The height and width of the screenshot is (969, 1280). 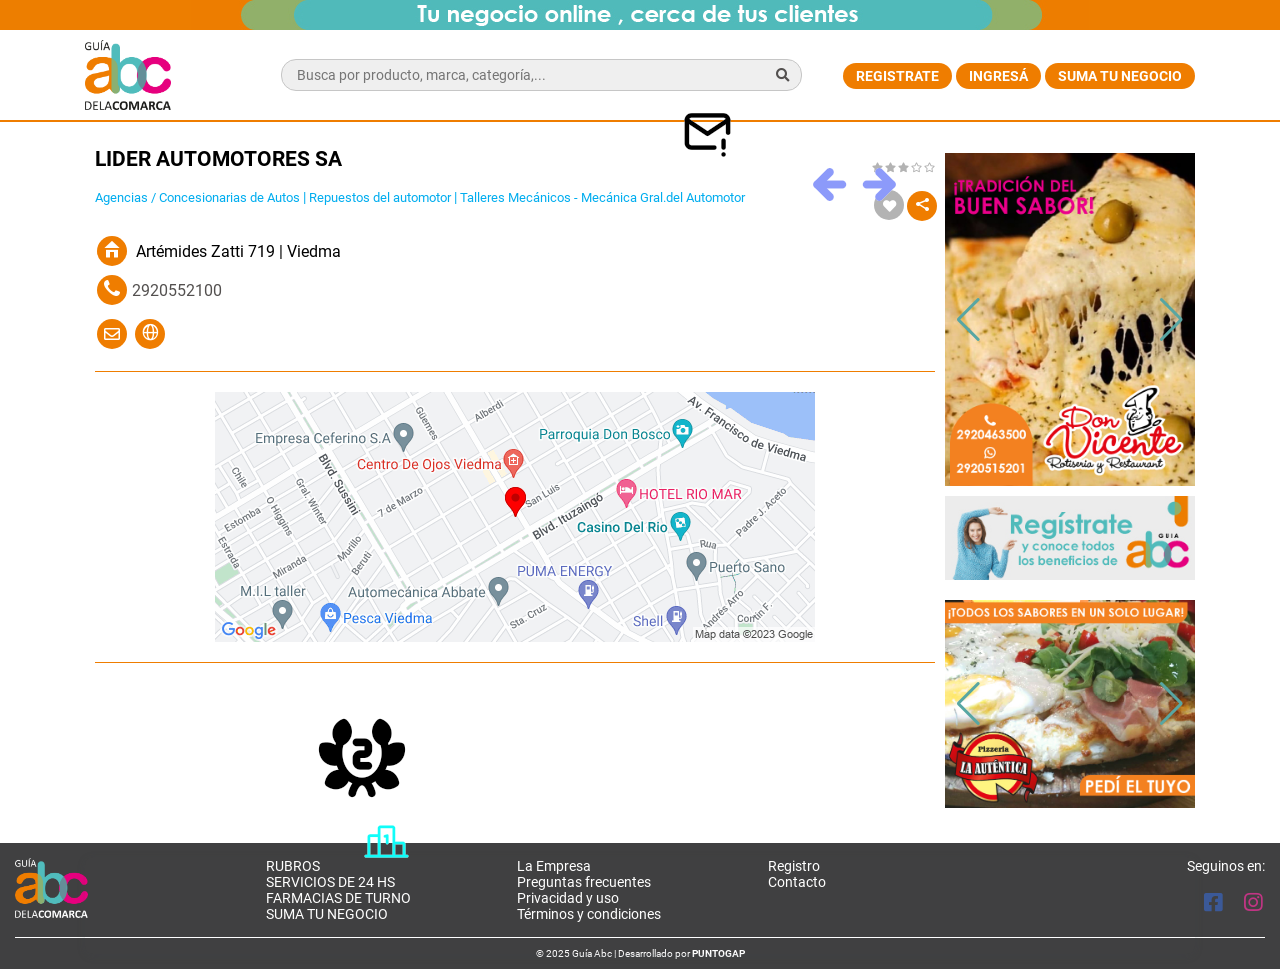 What do you see at coordinates (854, 184) in the screenshot?
I see `adjust horizontal position or spacing` at bounding box center [854, 184].